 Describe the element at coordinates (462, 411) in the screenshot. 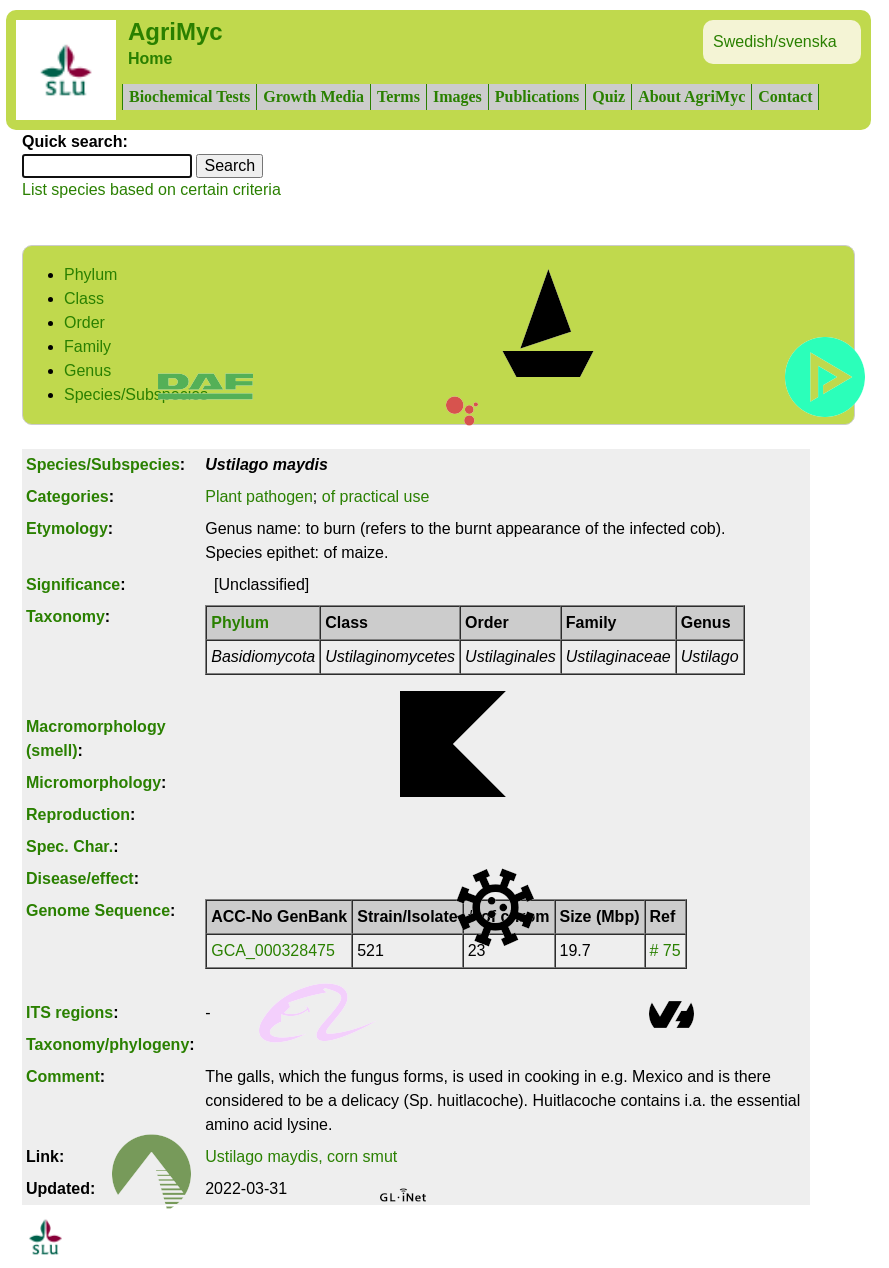

I see `open google assistant` at that location.